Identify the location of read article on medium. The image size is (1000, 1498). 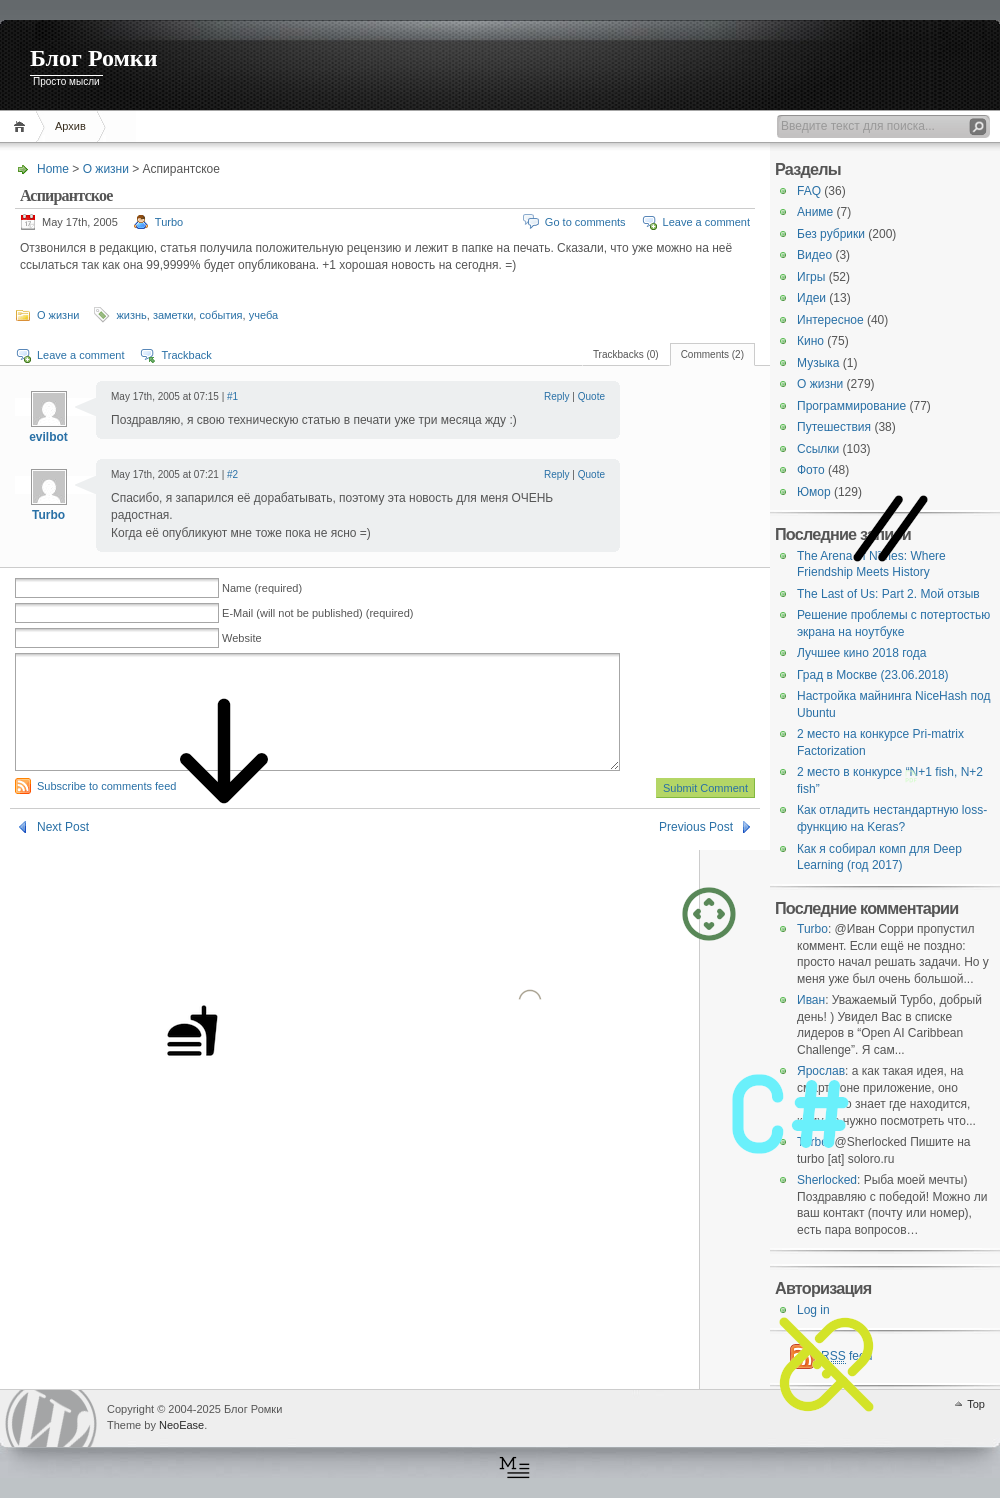
(514, 1467).